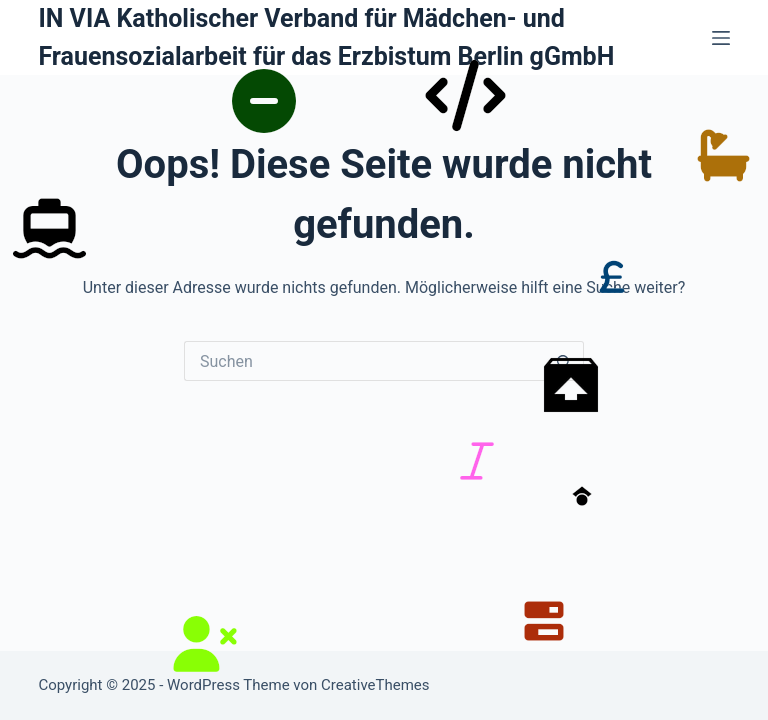  Describe the element at coordinates (723, 155) in the screenshot. I see `view bathroom amenities` at that location.